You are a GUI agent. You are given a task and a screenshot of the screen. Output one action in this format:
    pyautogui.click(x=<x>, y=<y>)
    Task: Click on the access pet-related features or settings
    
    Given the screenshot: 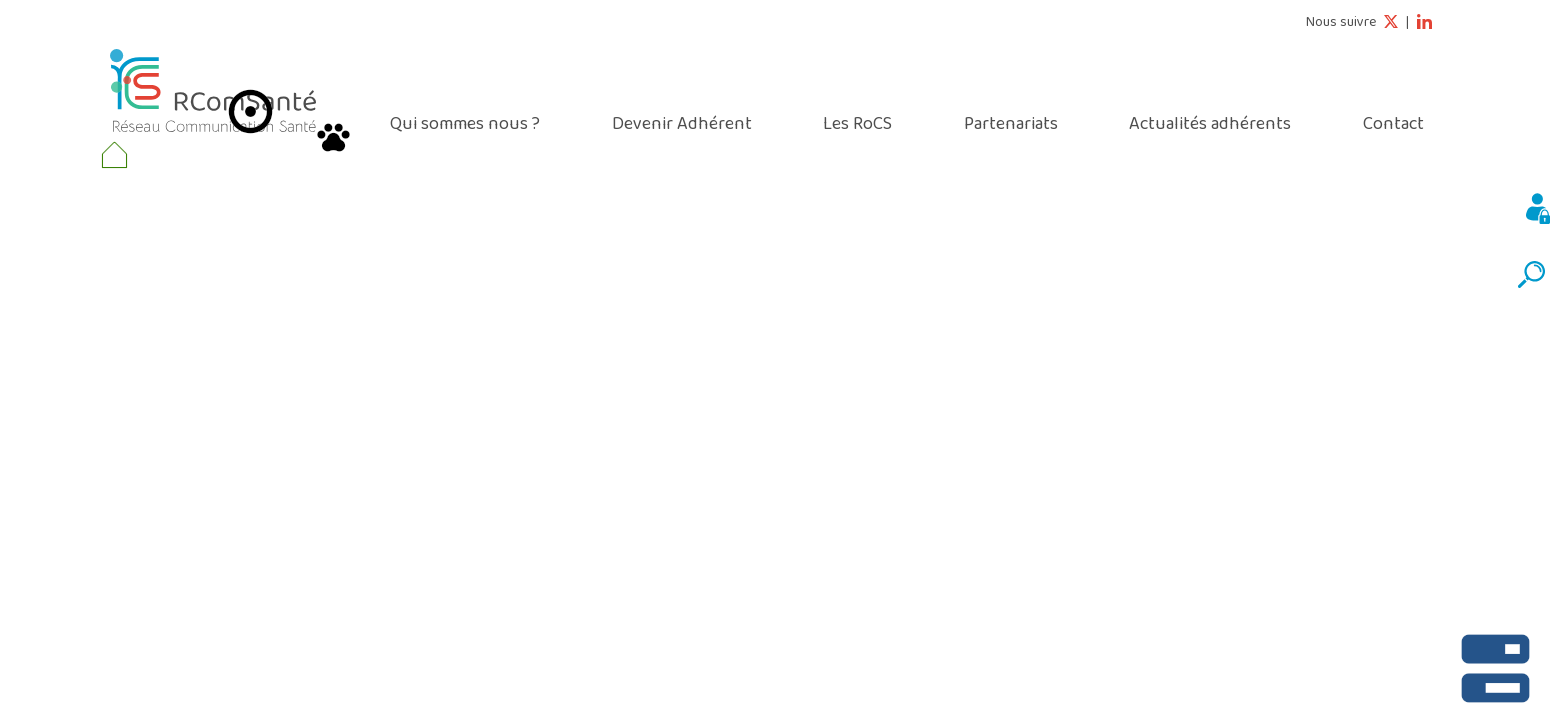 What is the action you would take?
    pyautogui.click(x=333, y=137)
    